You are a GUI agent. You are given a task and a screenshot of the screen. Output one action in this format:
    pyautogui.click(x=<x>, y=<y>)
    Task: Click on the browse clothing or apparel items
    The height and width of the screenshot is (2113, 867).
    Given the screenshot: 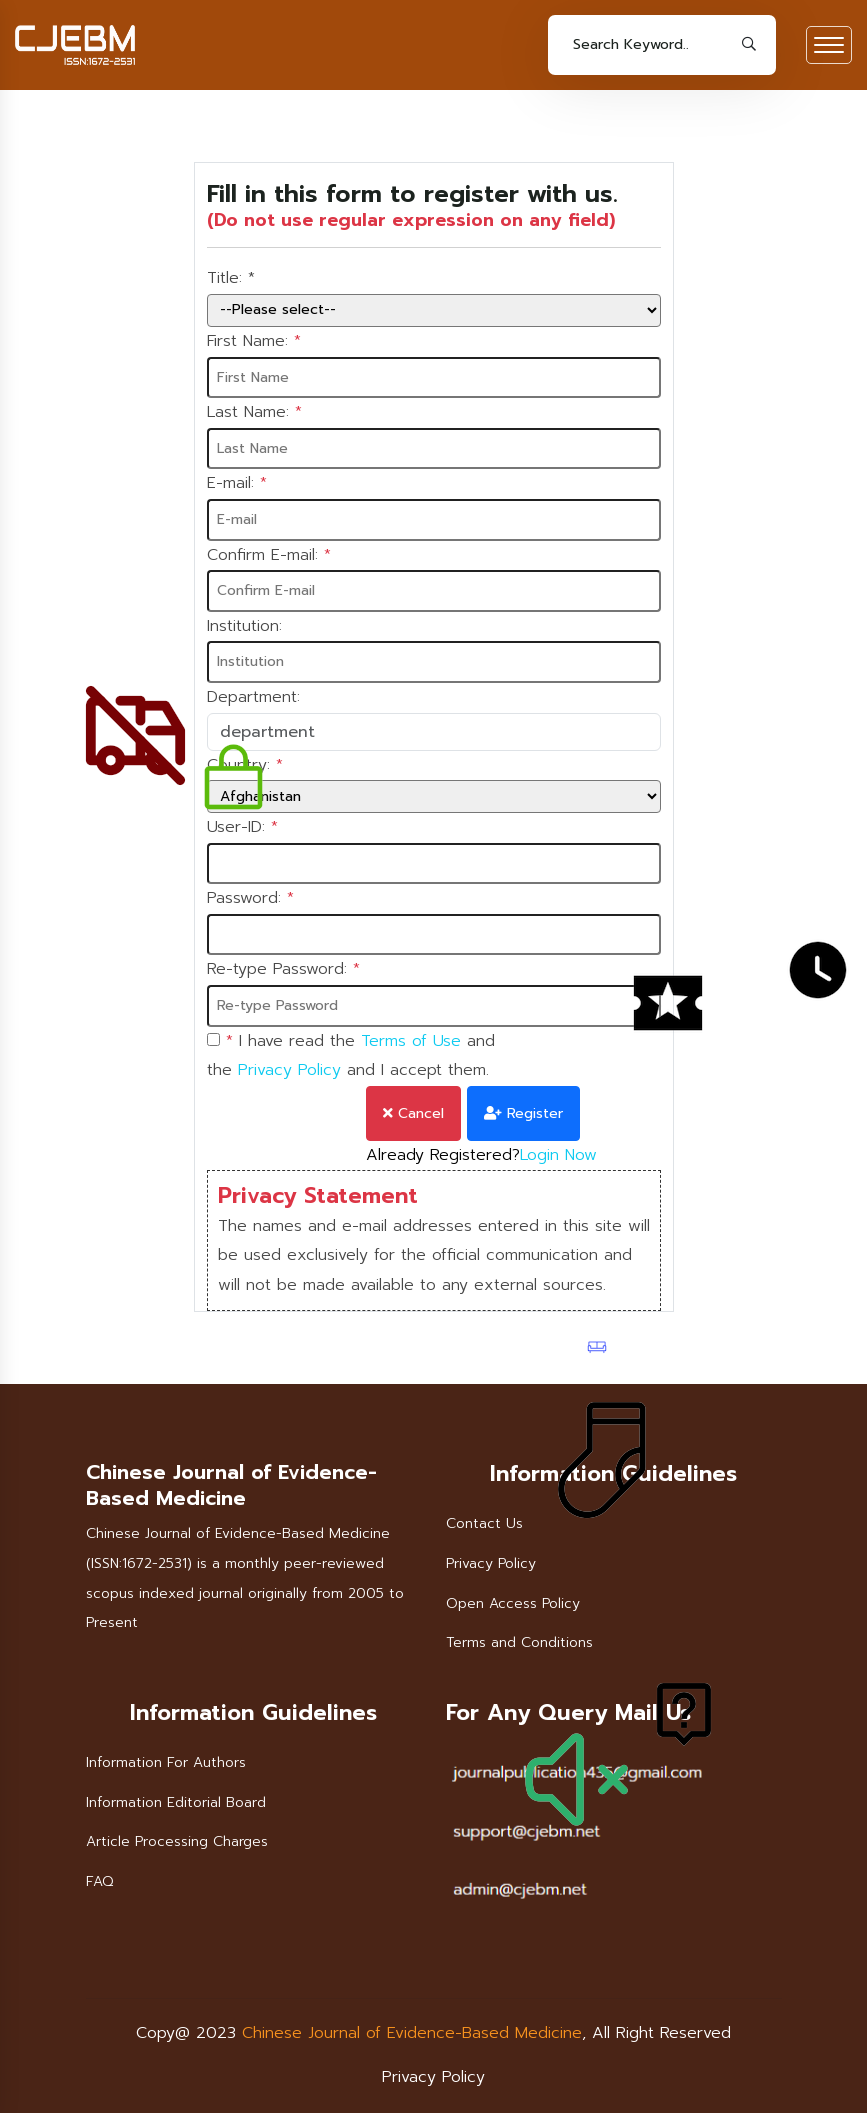 What is the action you would take?
    pyautogui.click(x=606, y=1458)
    